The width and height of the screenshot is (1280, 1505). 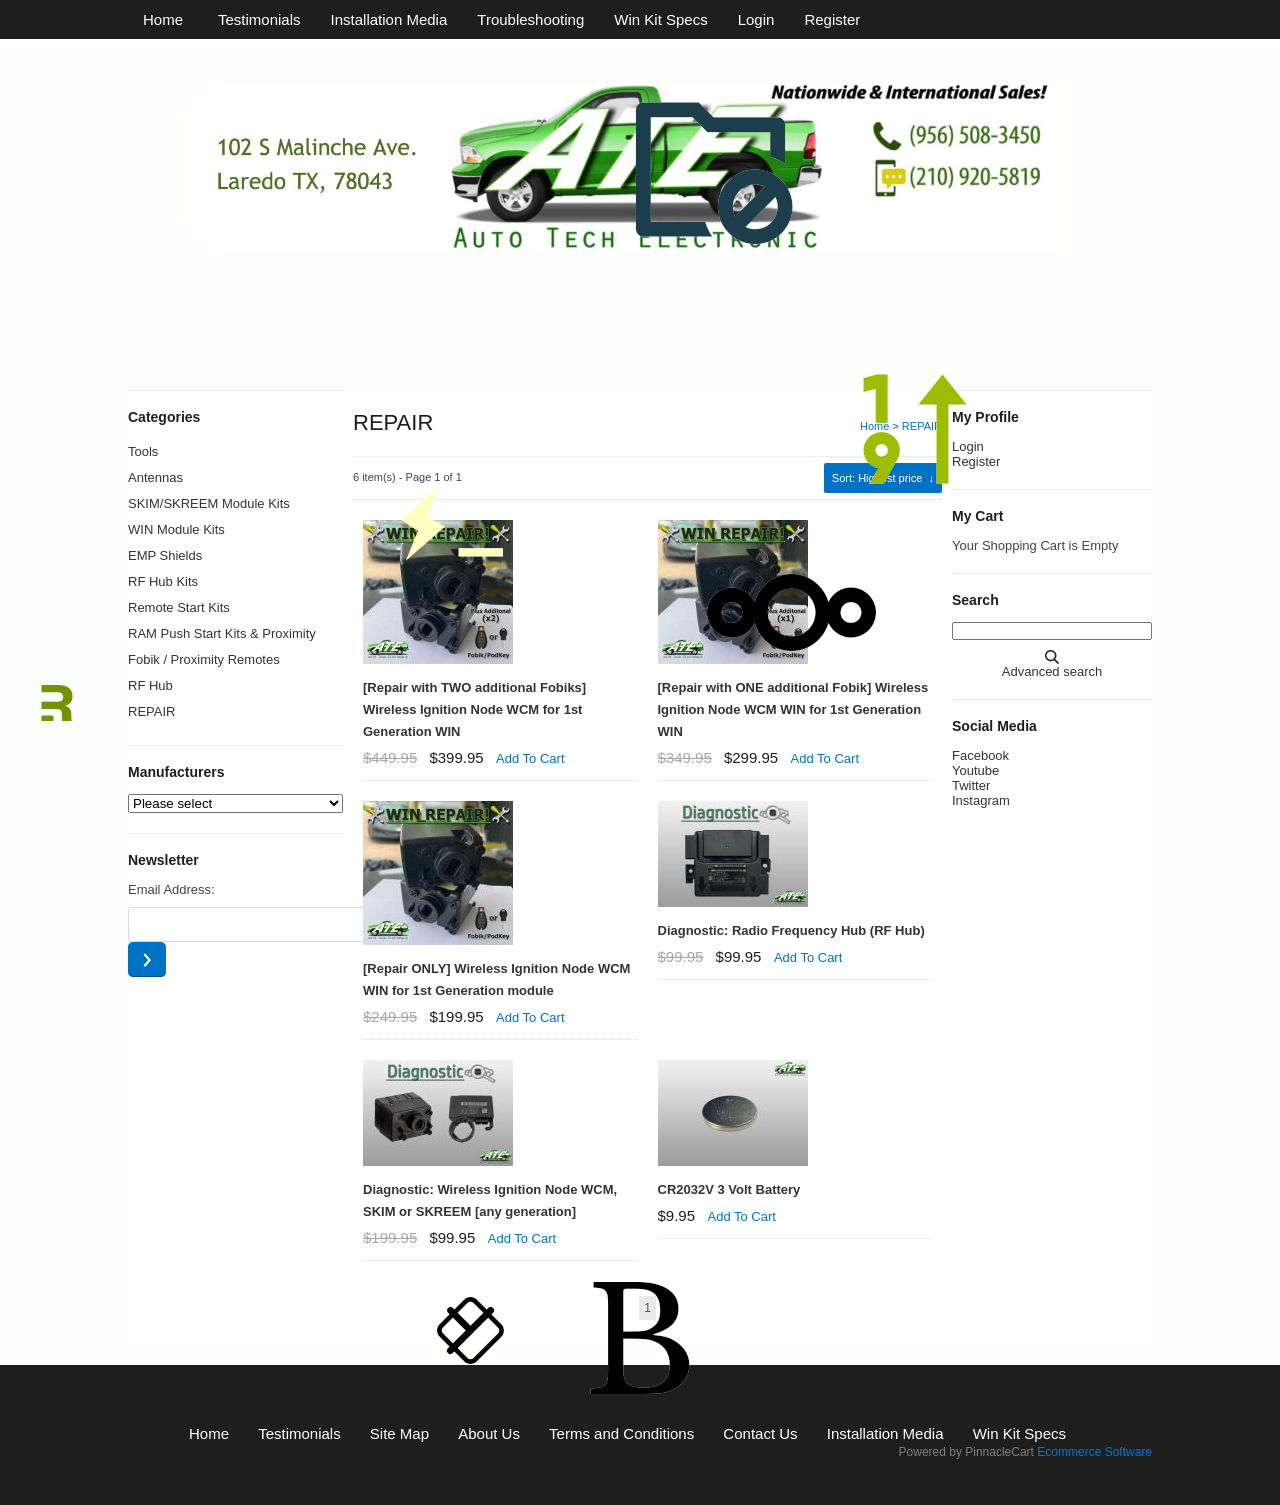 I want to click on open nextcloud app, so click(x=791, y=612).